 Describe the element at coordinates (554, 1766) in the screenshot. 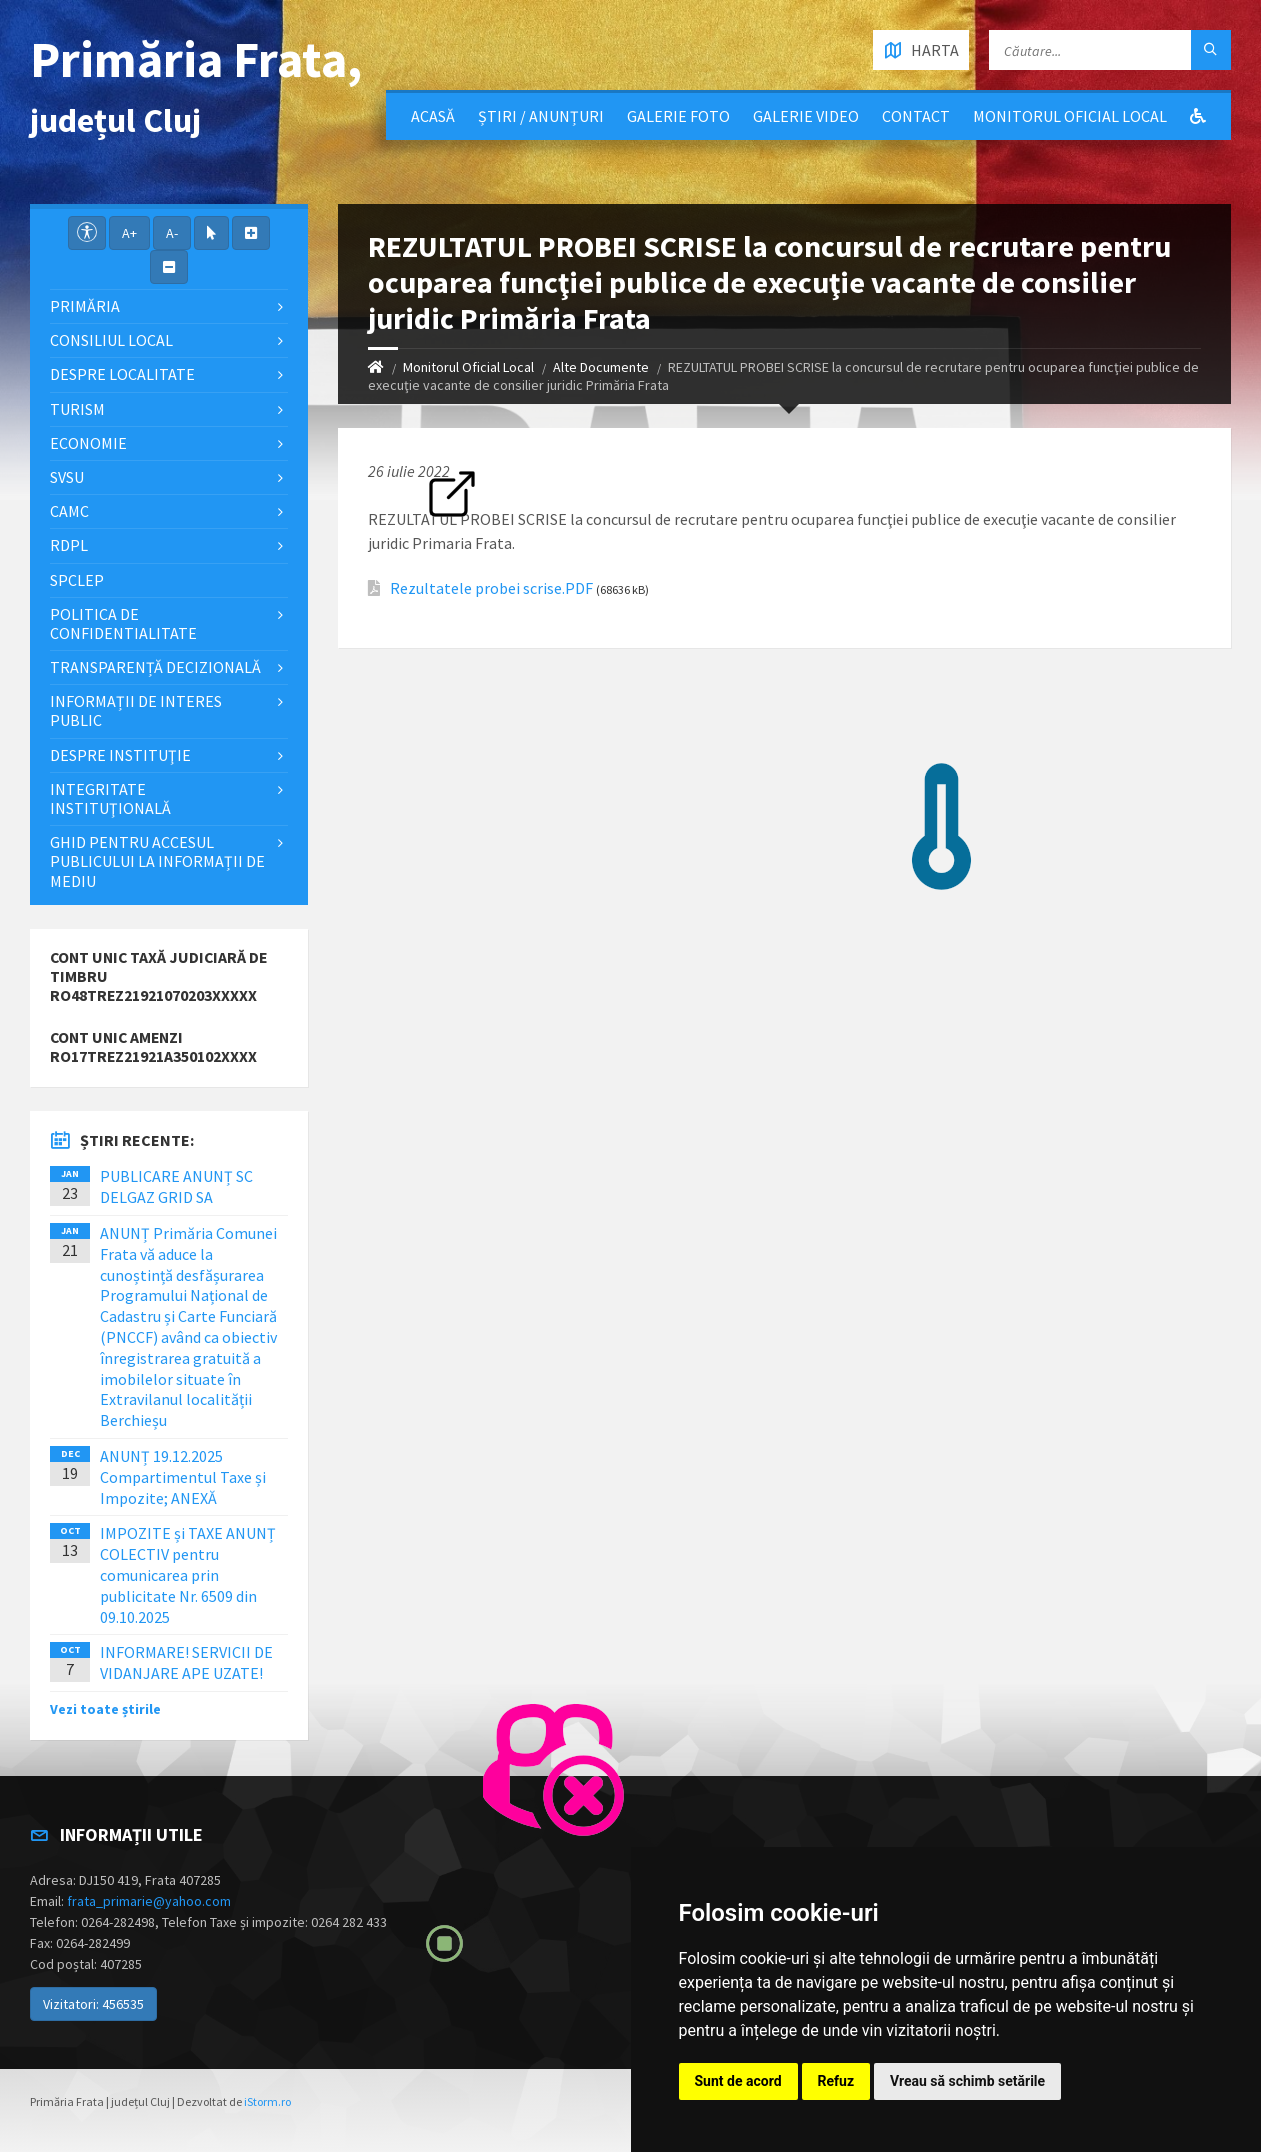

I see `github copilot is disconnected or unavailable` at that location.